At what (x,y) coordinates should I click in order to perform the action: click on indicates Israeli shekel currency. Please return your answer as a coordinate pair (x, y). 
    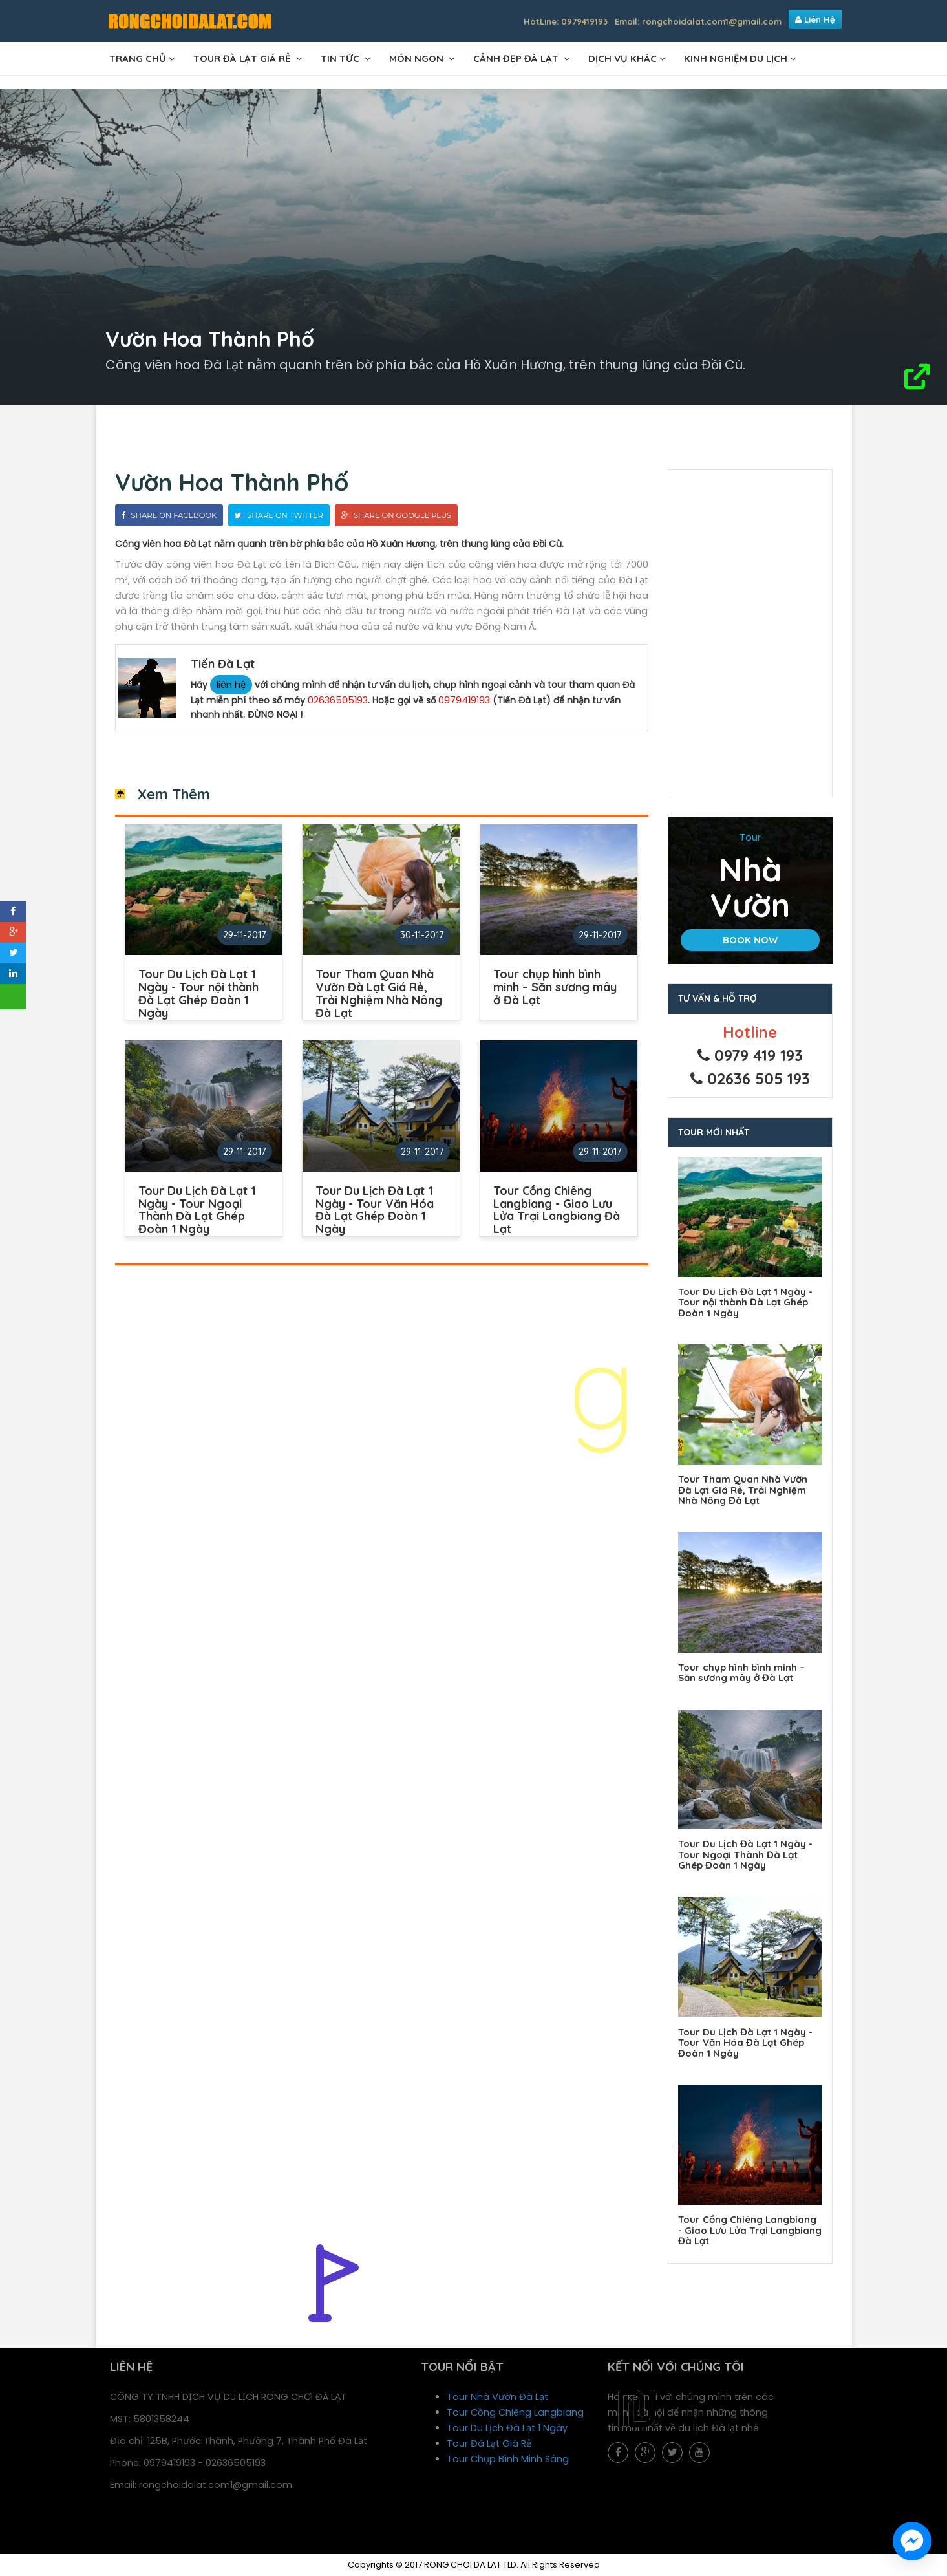
    Looking at the image, I should click on (637, 2409).